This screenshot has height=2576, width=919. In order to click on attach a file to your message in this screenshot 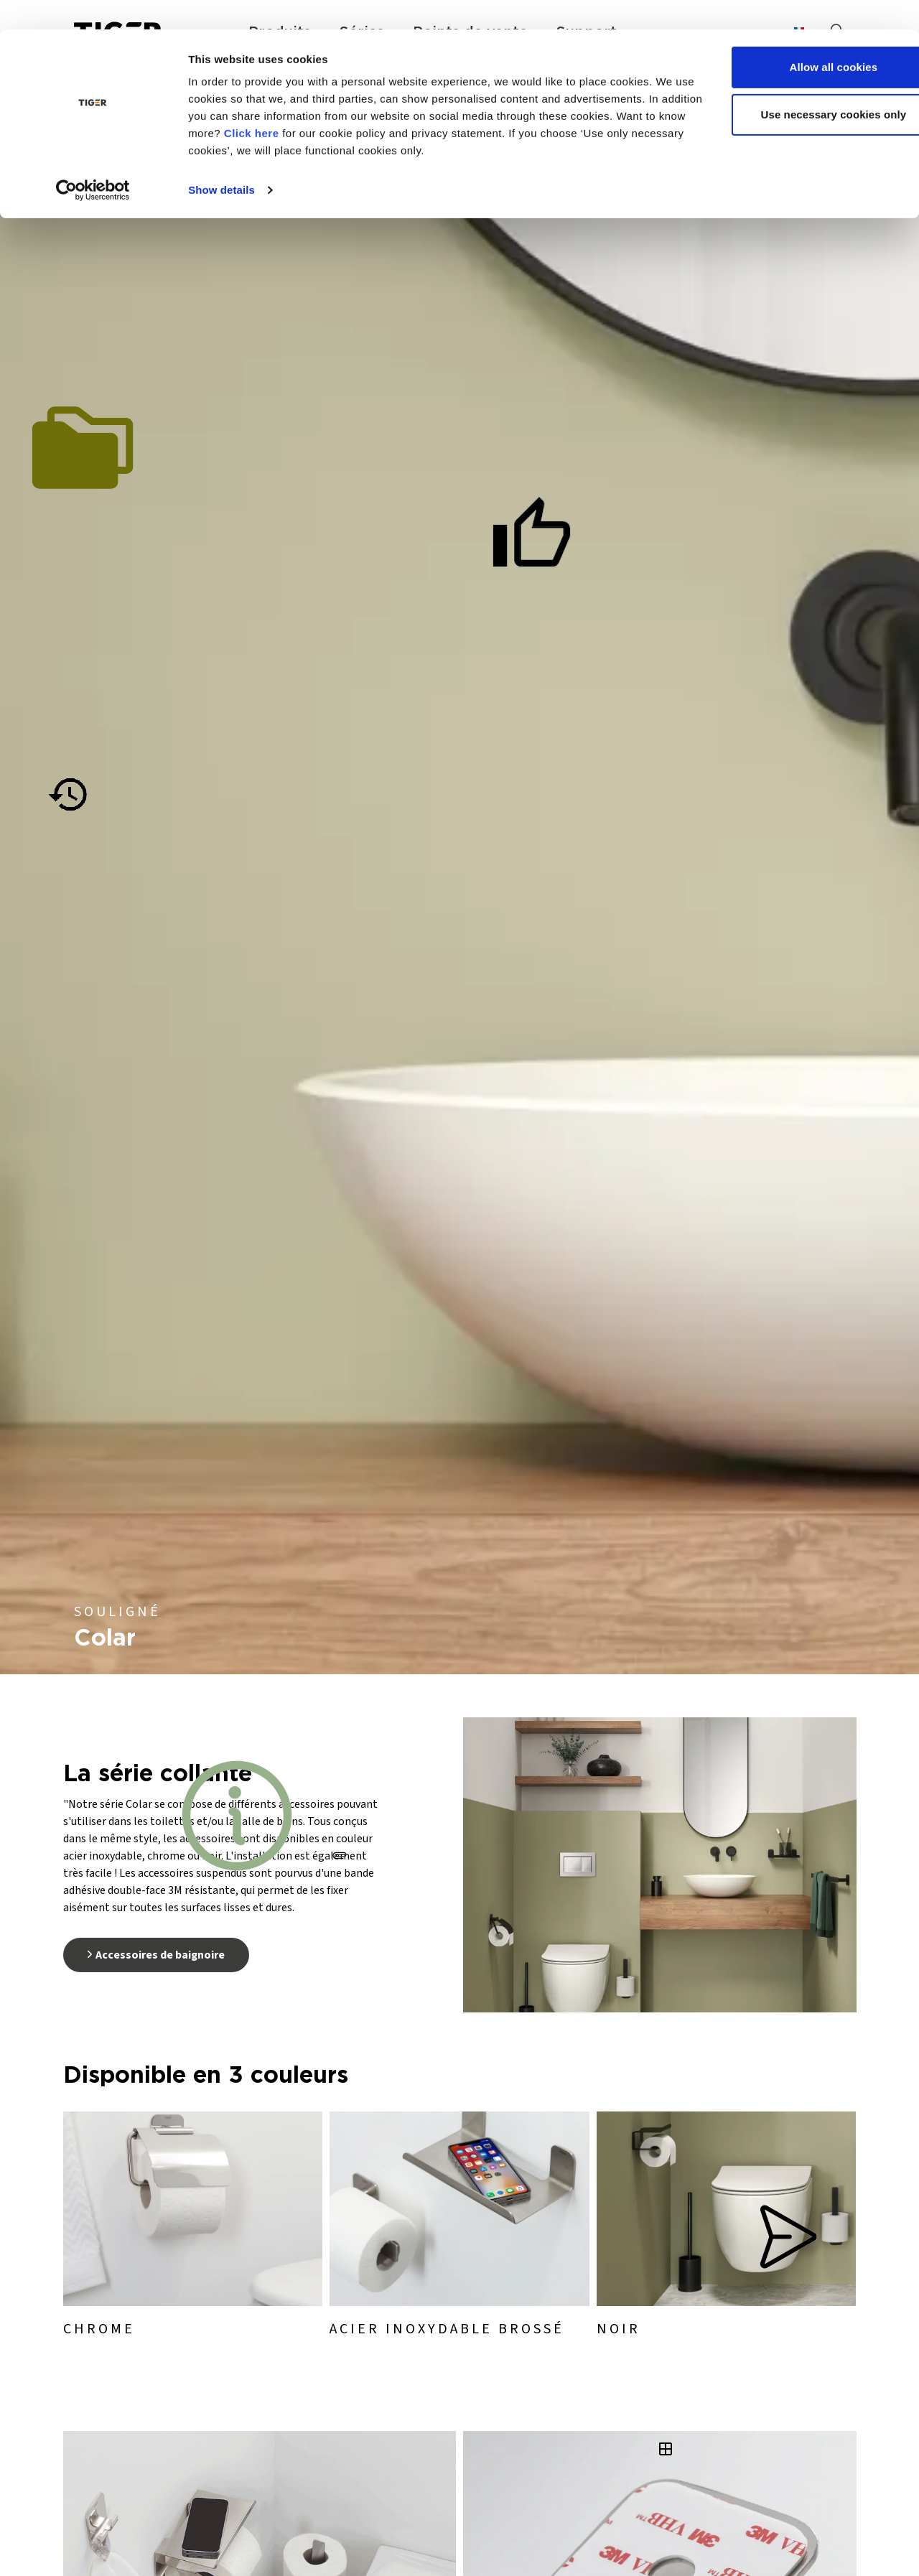, I will do `click(339, 1855)`.